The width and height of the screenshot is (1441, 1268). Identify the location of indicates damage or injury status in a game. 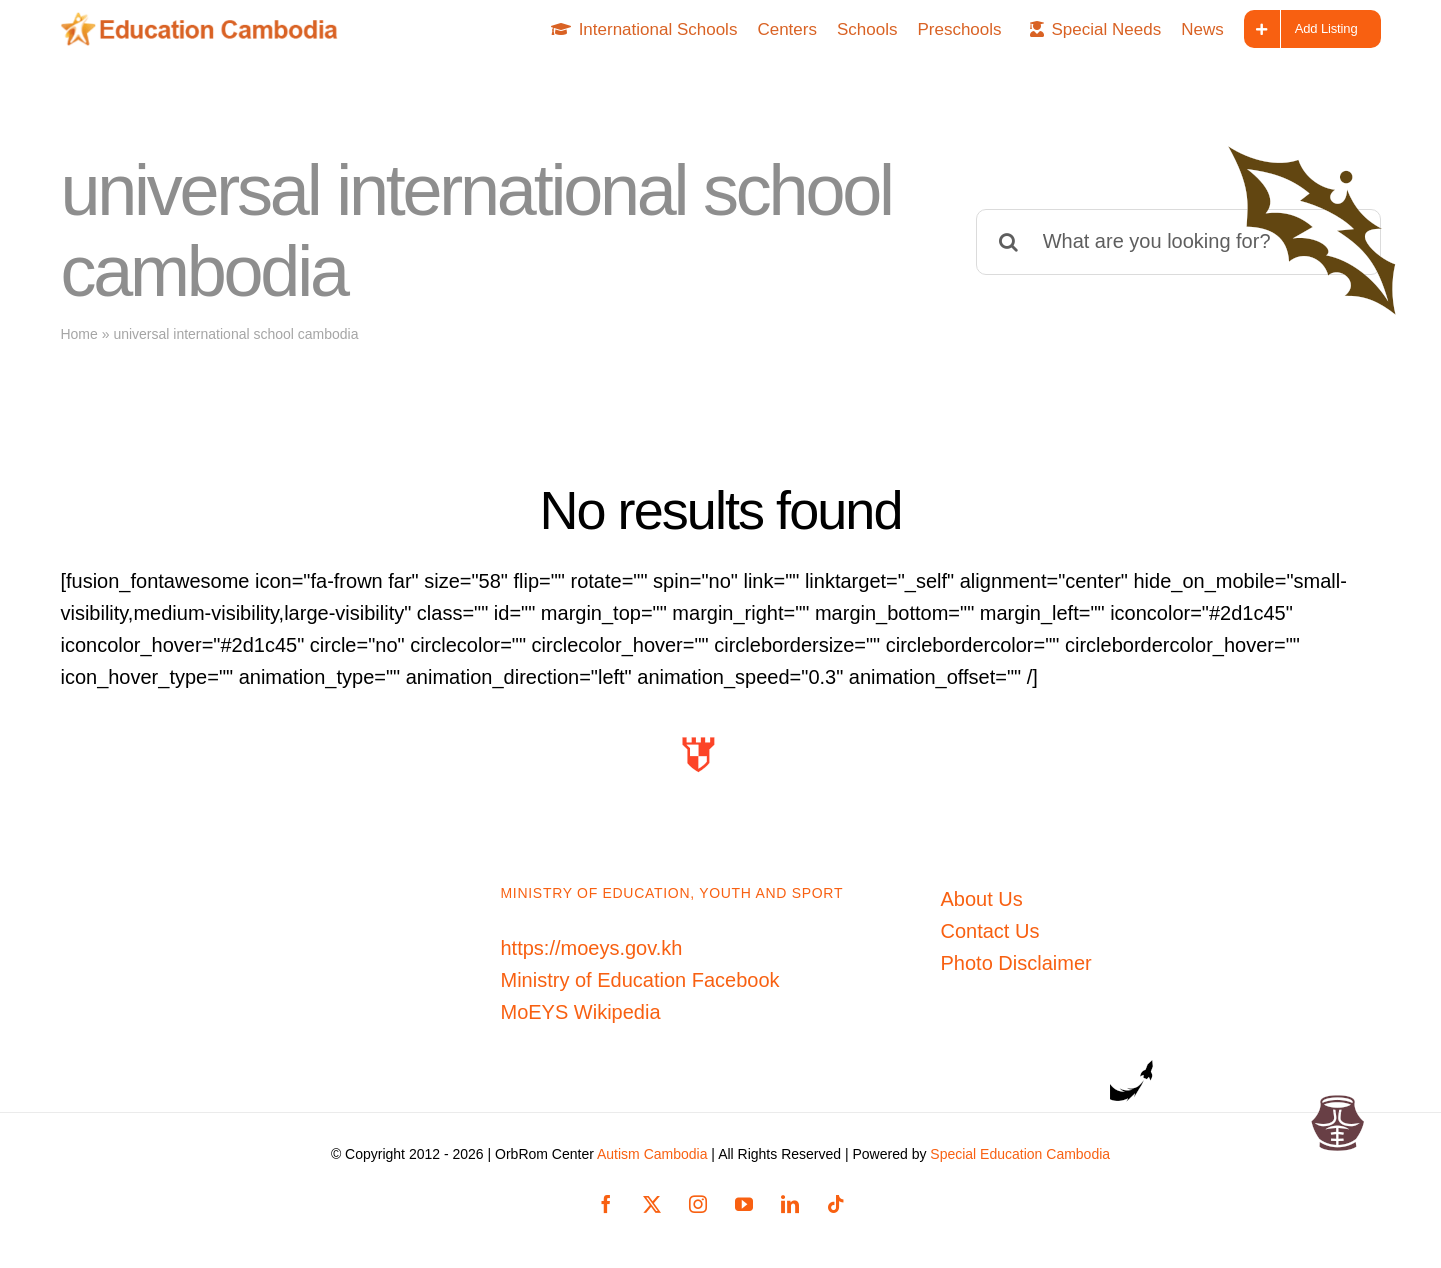
(1311, 230).